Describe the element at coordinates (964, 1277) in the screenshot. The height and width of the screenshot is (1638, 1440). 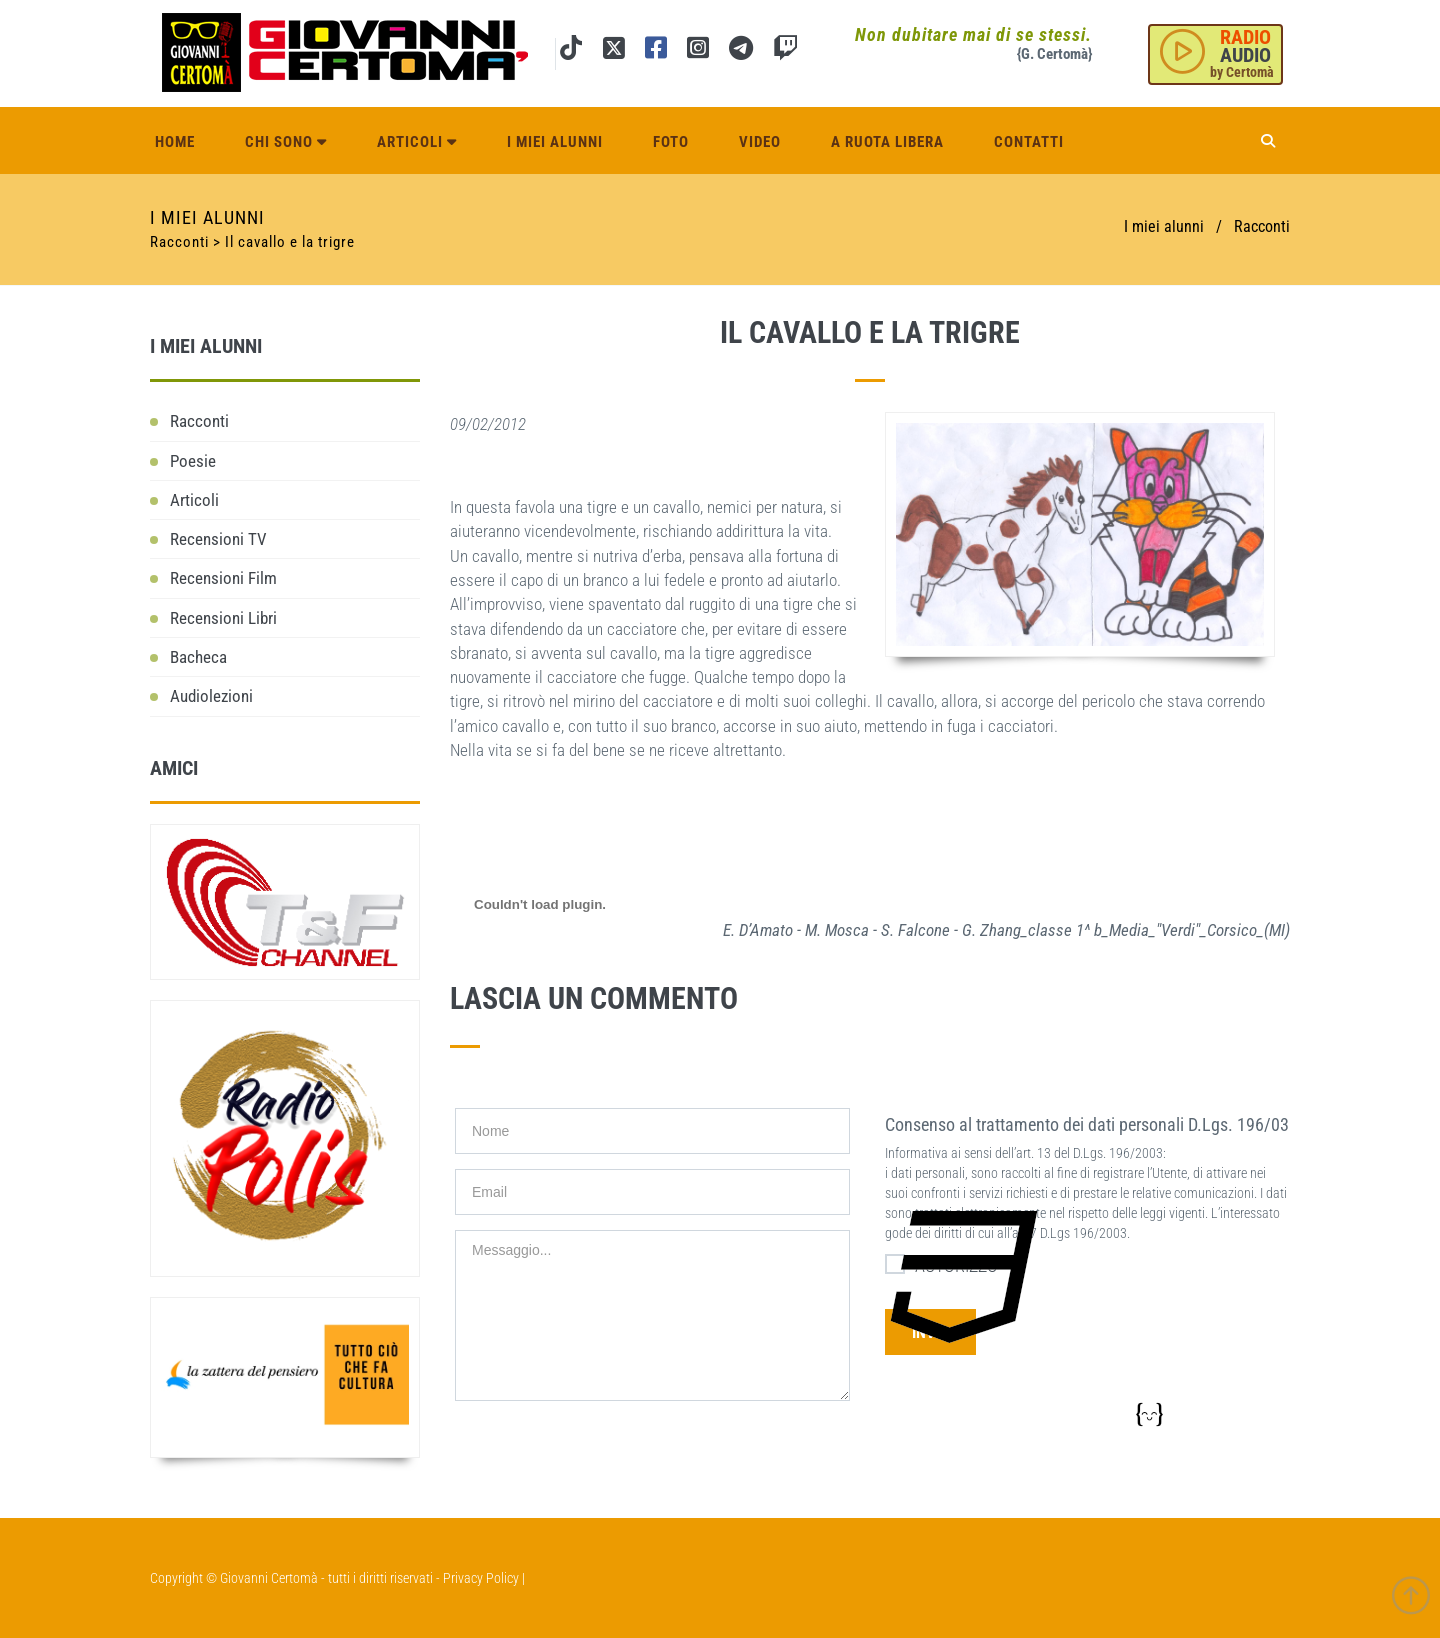
I see `indicates CSS3 styling or stylesheet` at that location.